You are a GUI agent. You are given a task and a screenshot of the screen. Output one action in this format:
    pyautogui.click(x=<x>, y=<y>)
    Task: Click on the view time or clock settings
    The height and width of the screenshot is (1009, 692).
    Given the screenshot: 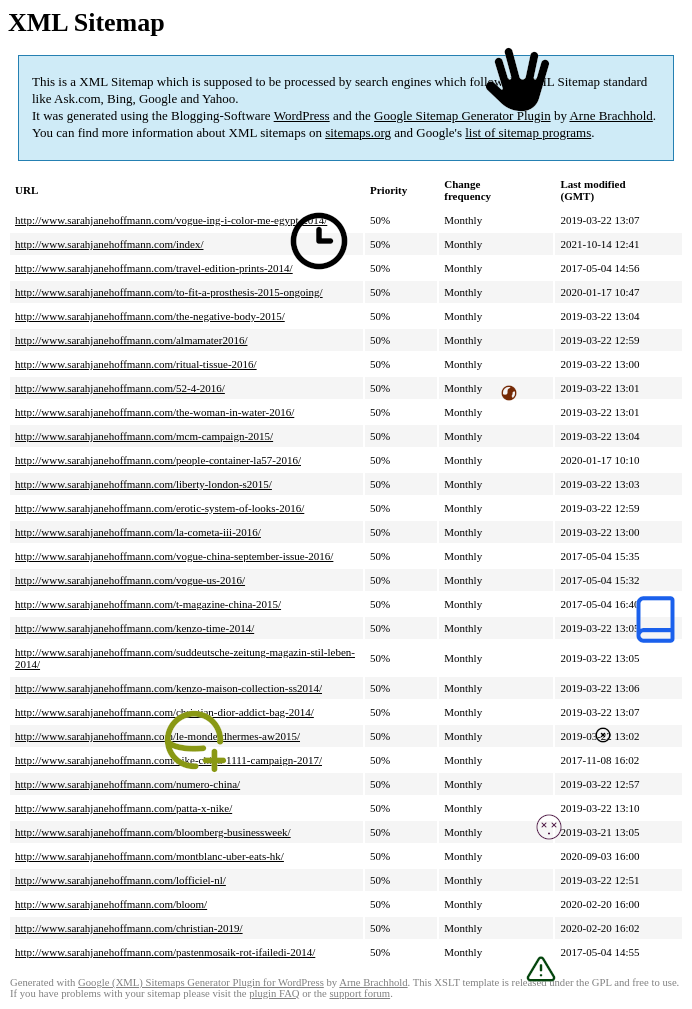 What is the action you would take?
    pyautogui.click(x=319, y=241)
    